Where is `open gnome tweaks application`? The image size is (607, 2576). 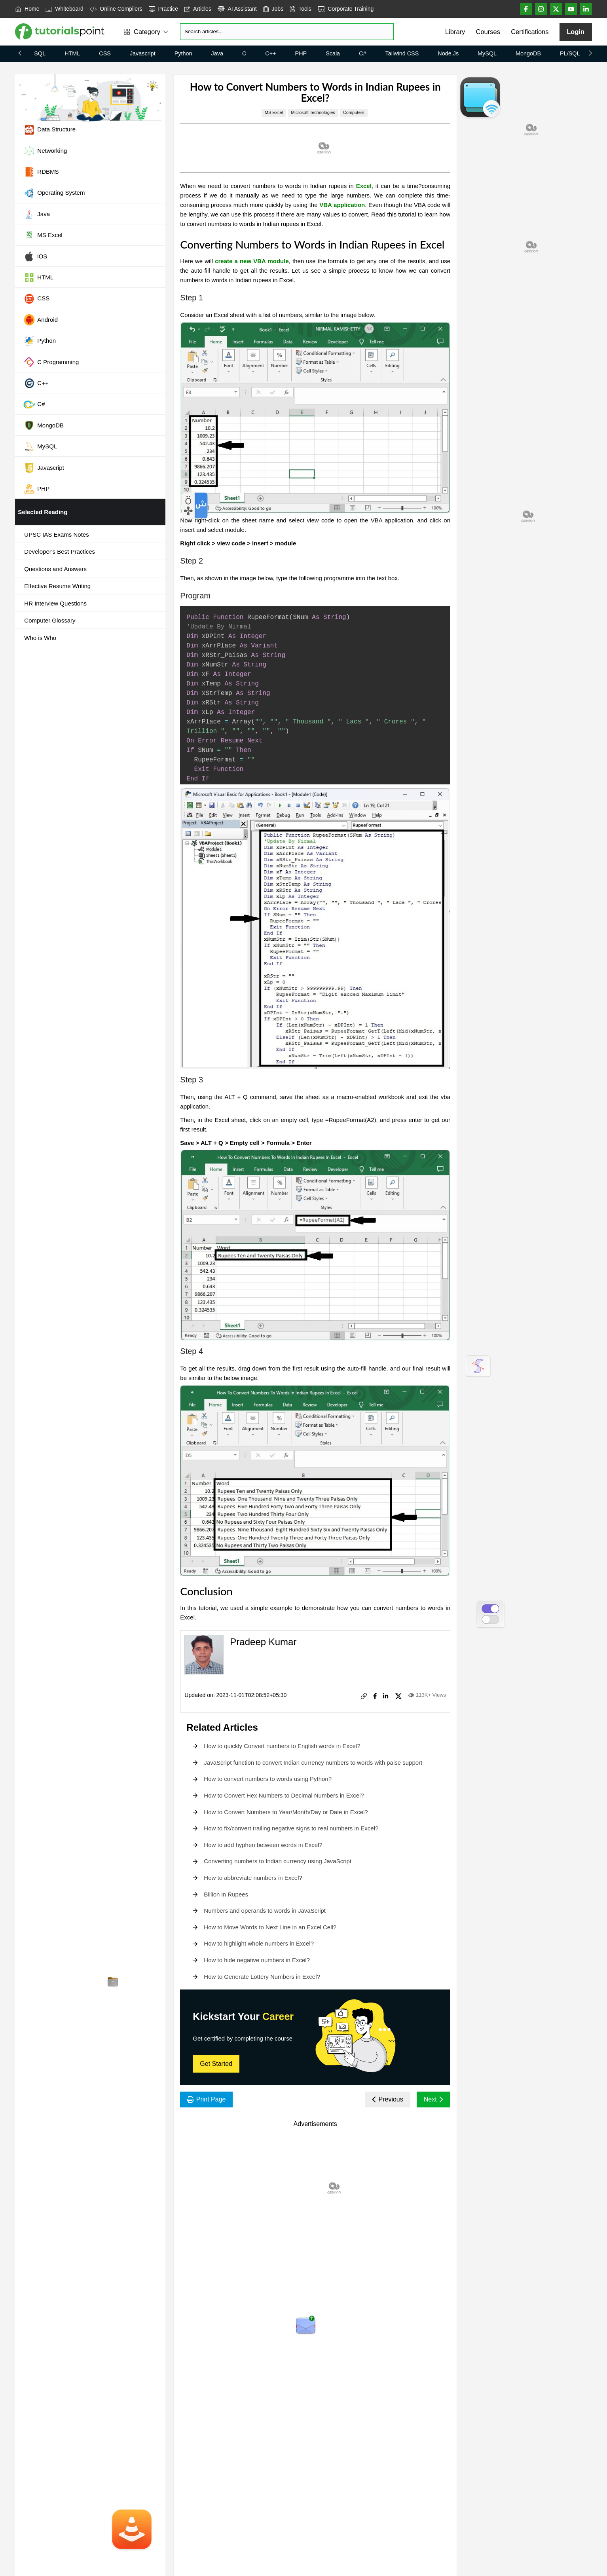 open gnome tweaks application is located at coordinates (490, 1614).